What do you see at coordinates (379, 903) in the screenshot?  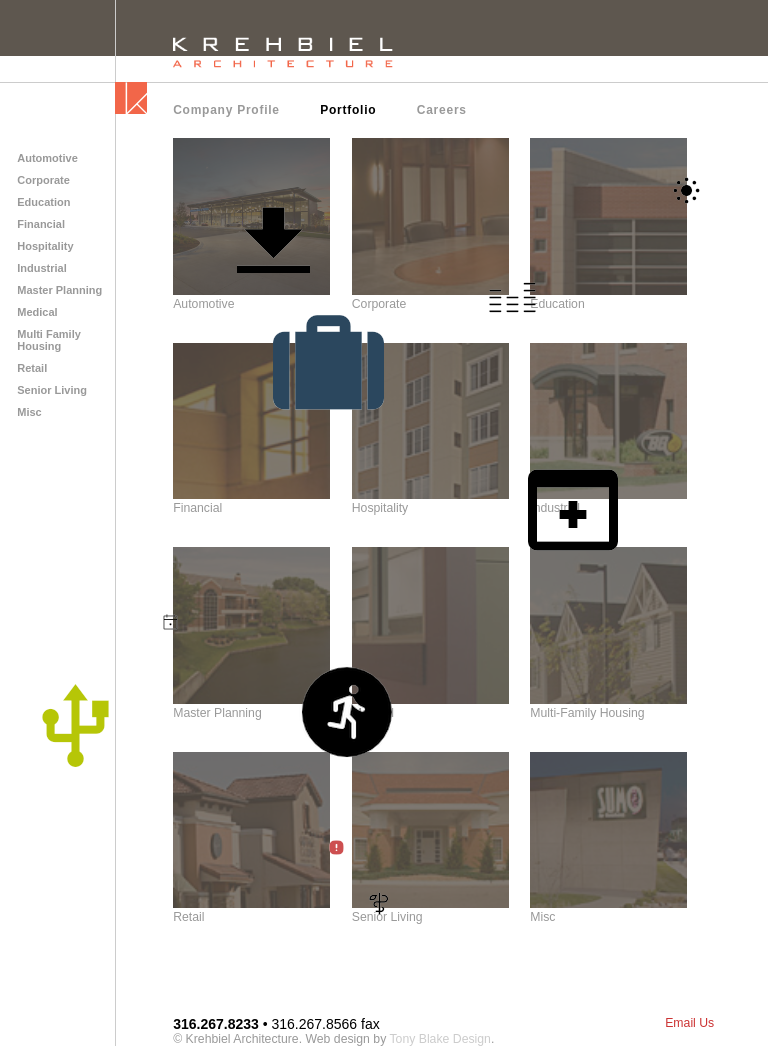 I see `access health or medical services` at bounding box center [379, 903].